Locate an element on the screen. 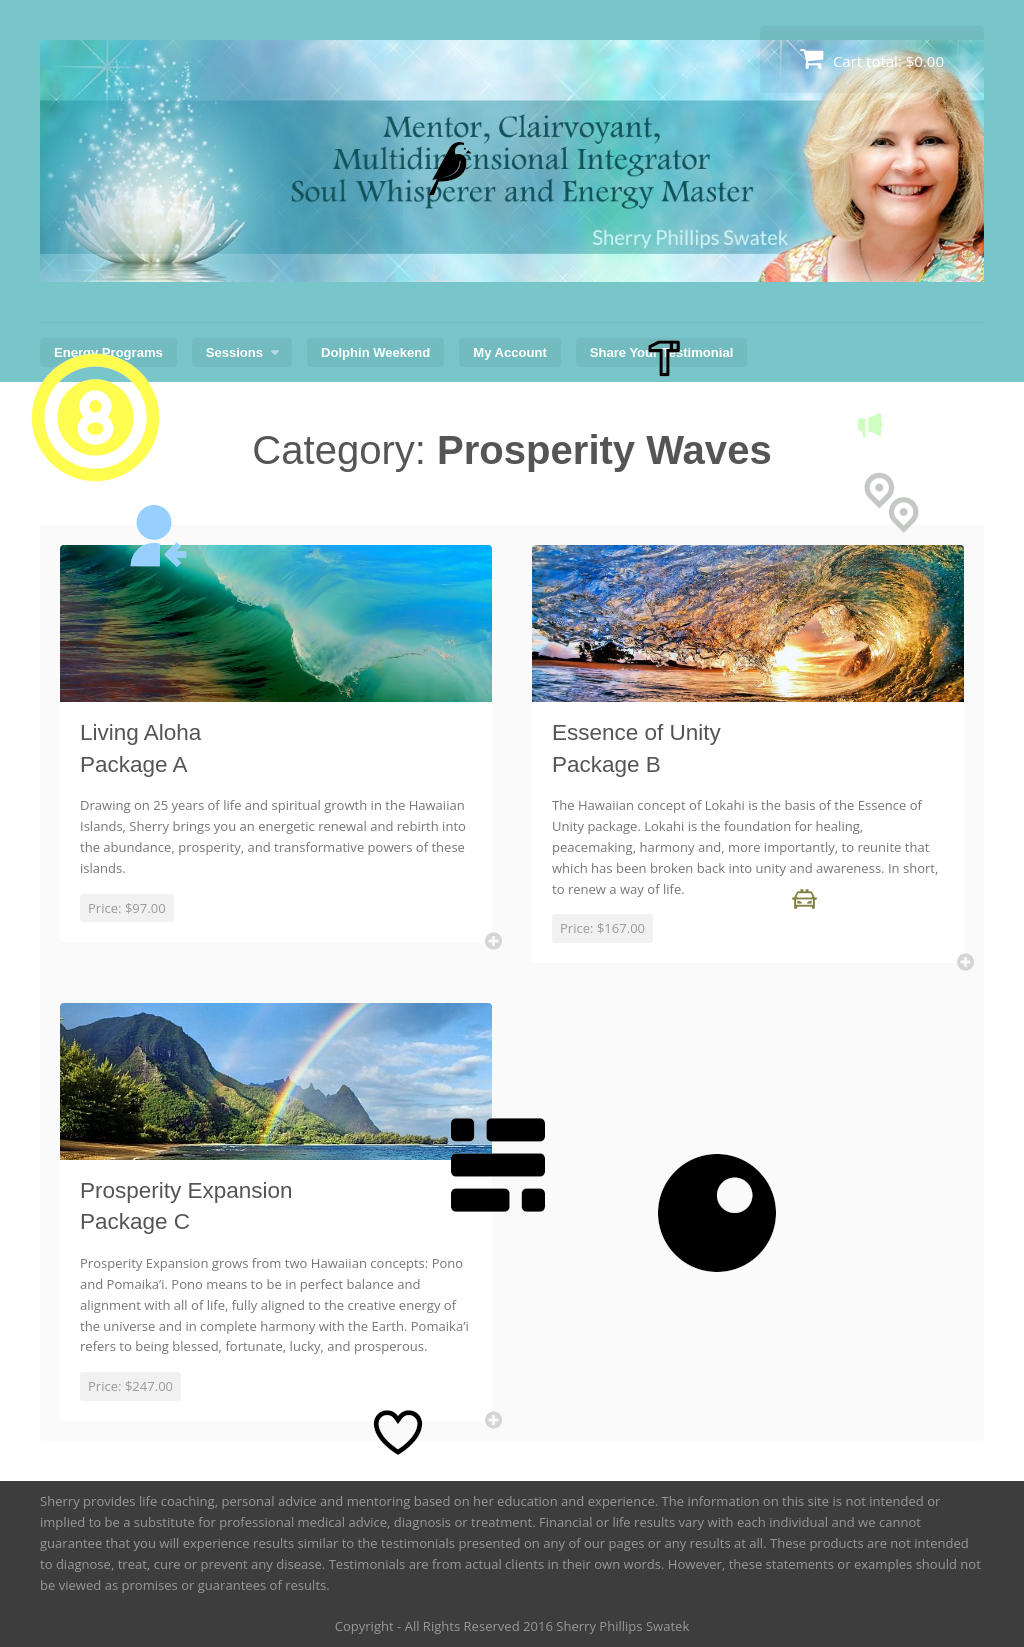  make an announcement or broadcast is located at coordinates (869, 424).